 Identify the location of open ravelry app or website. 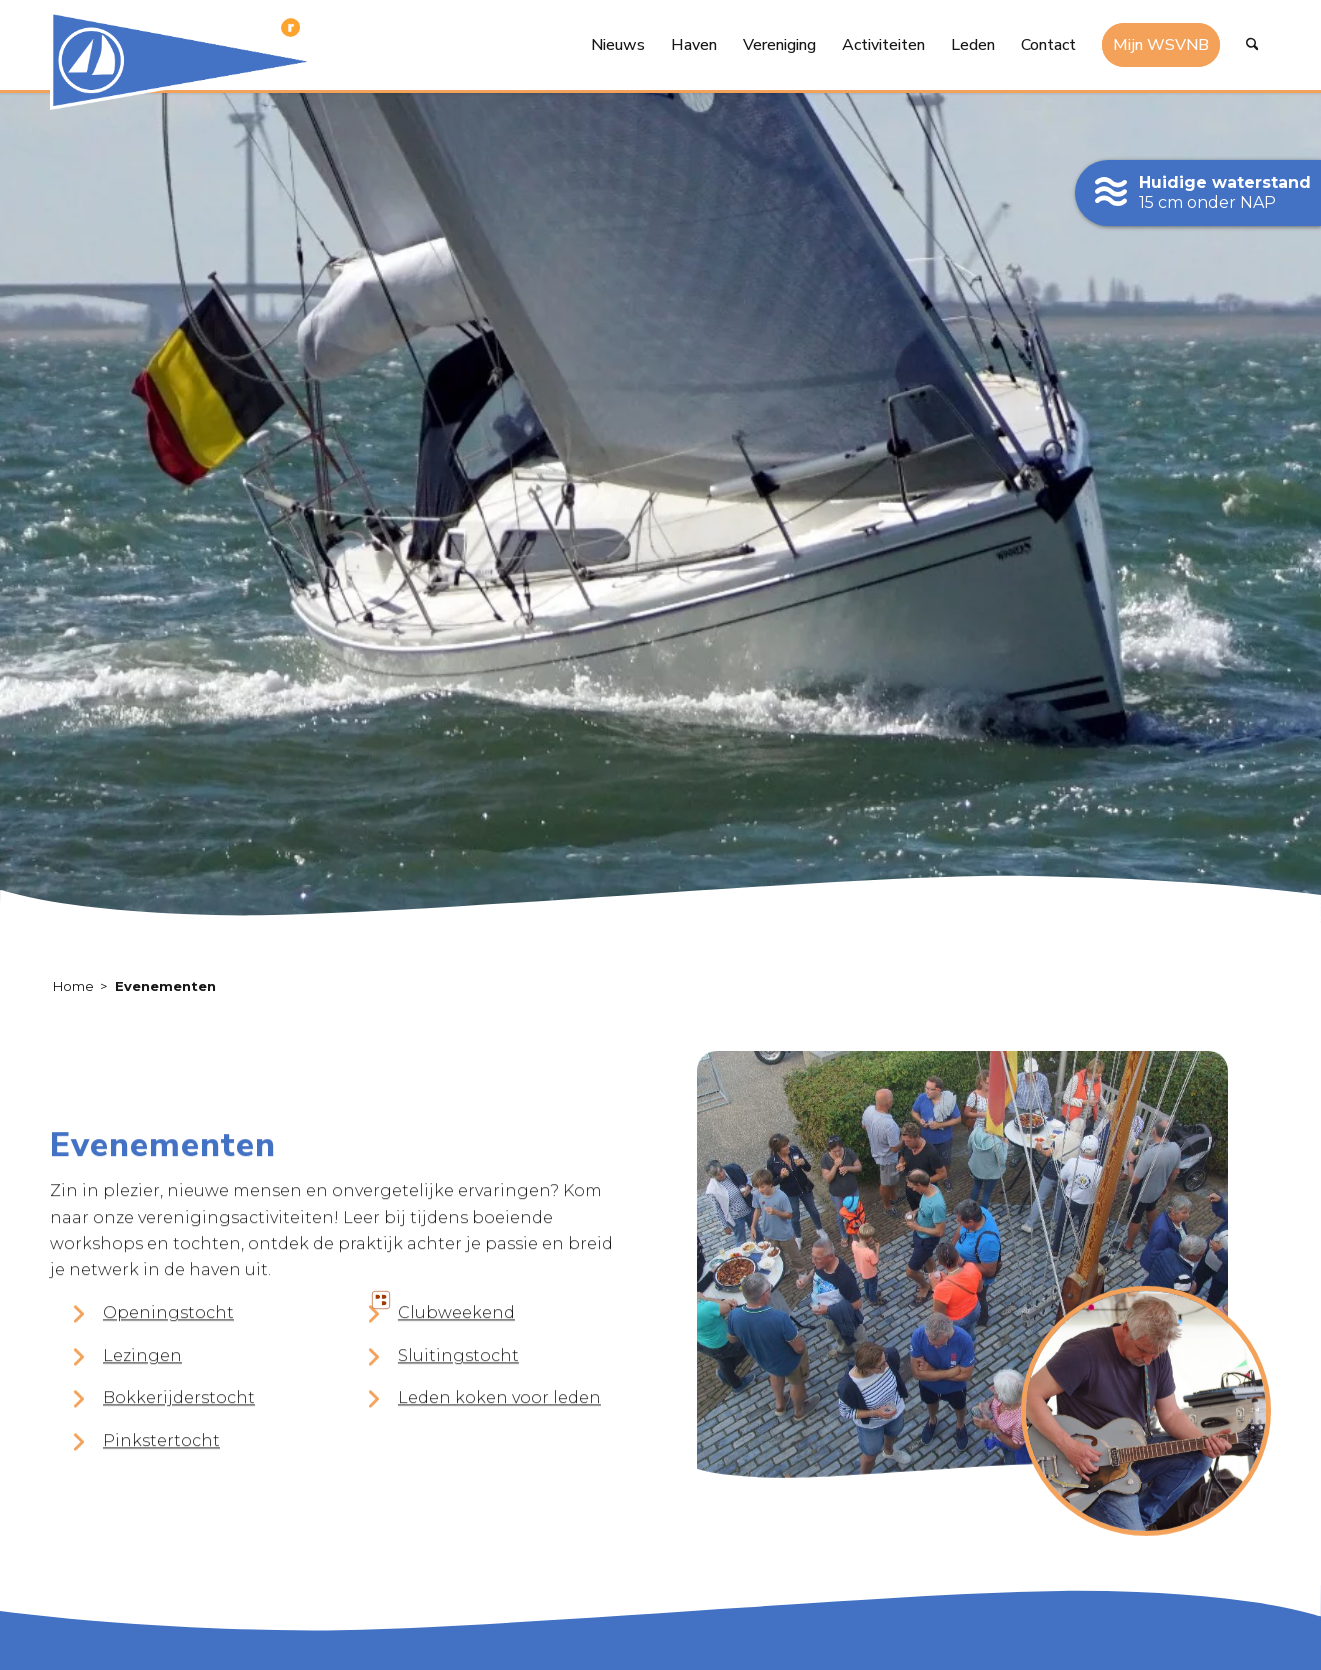
(290, 27).